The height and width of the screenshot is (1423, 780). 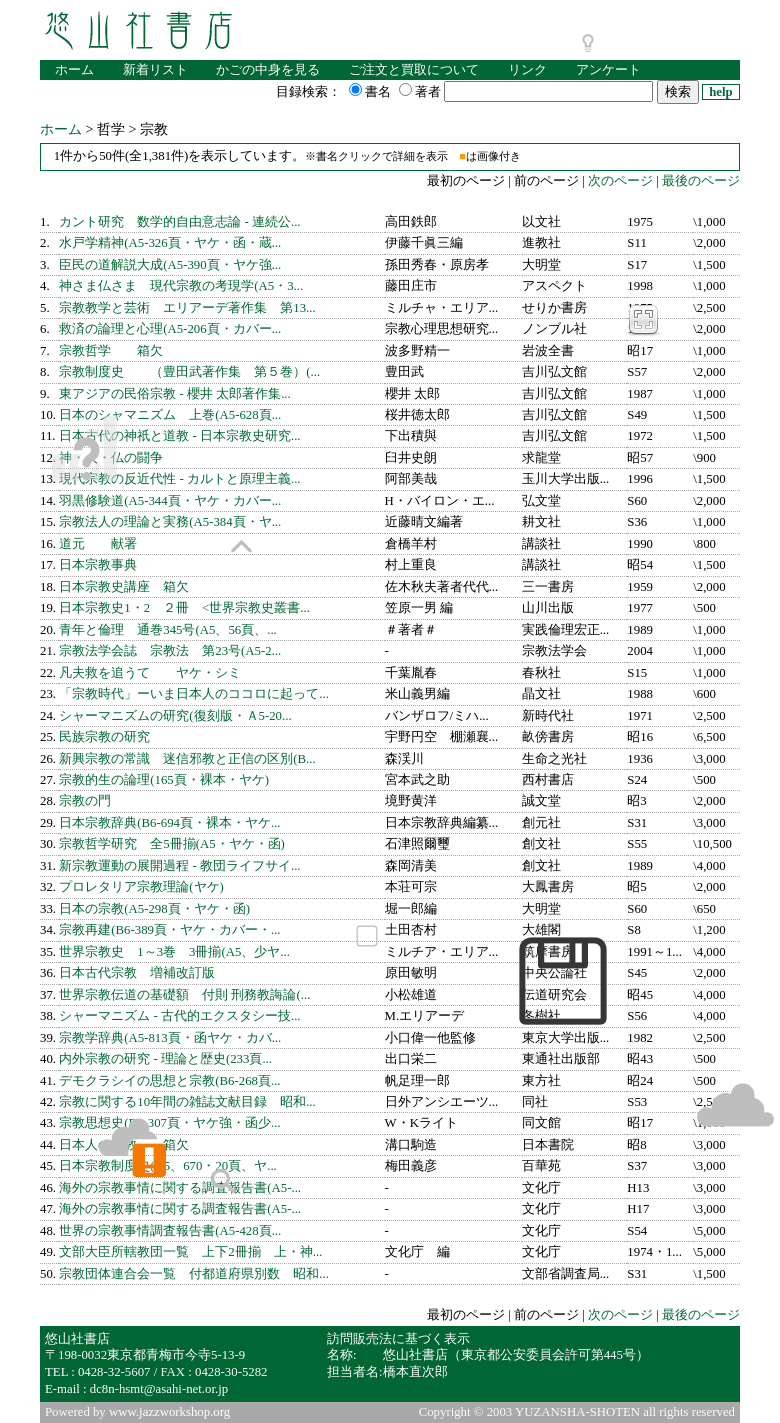 What do you see at coordinates (735, 1102) in the screenshot?
I see `indicates overcast or cloudy weather conditions` at bounding box center [735, 1102].